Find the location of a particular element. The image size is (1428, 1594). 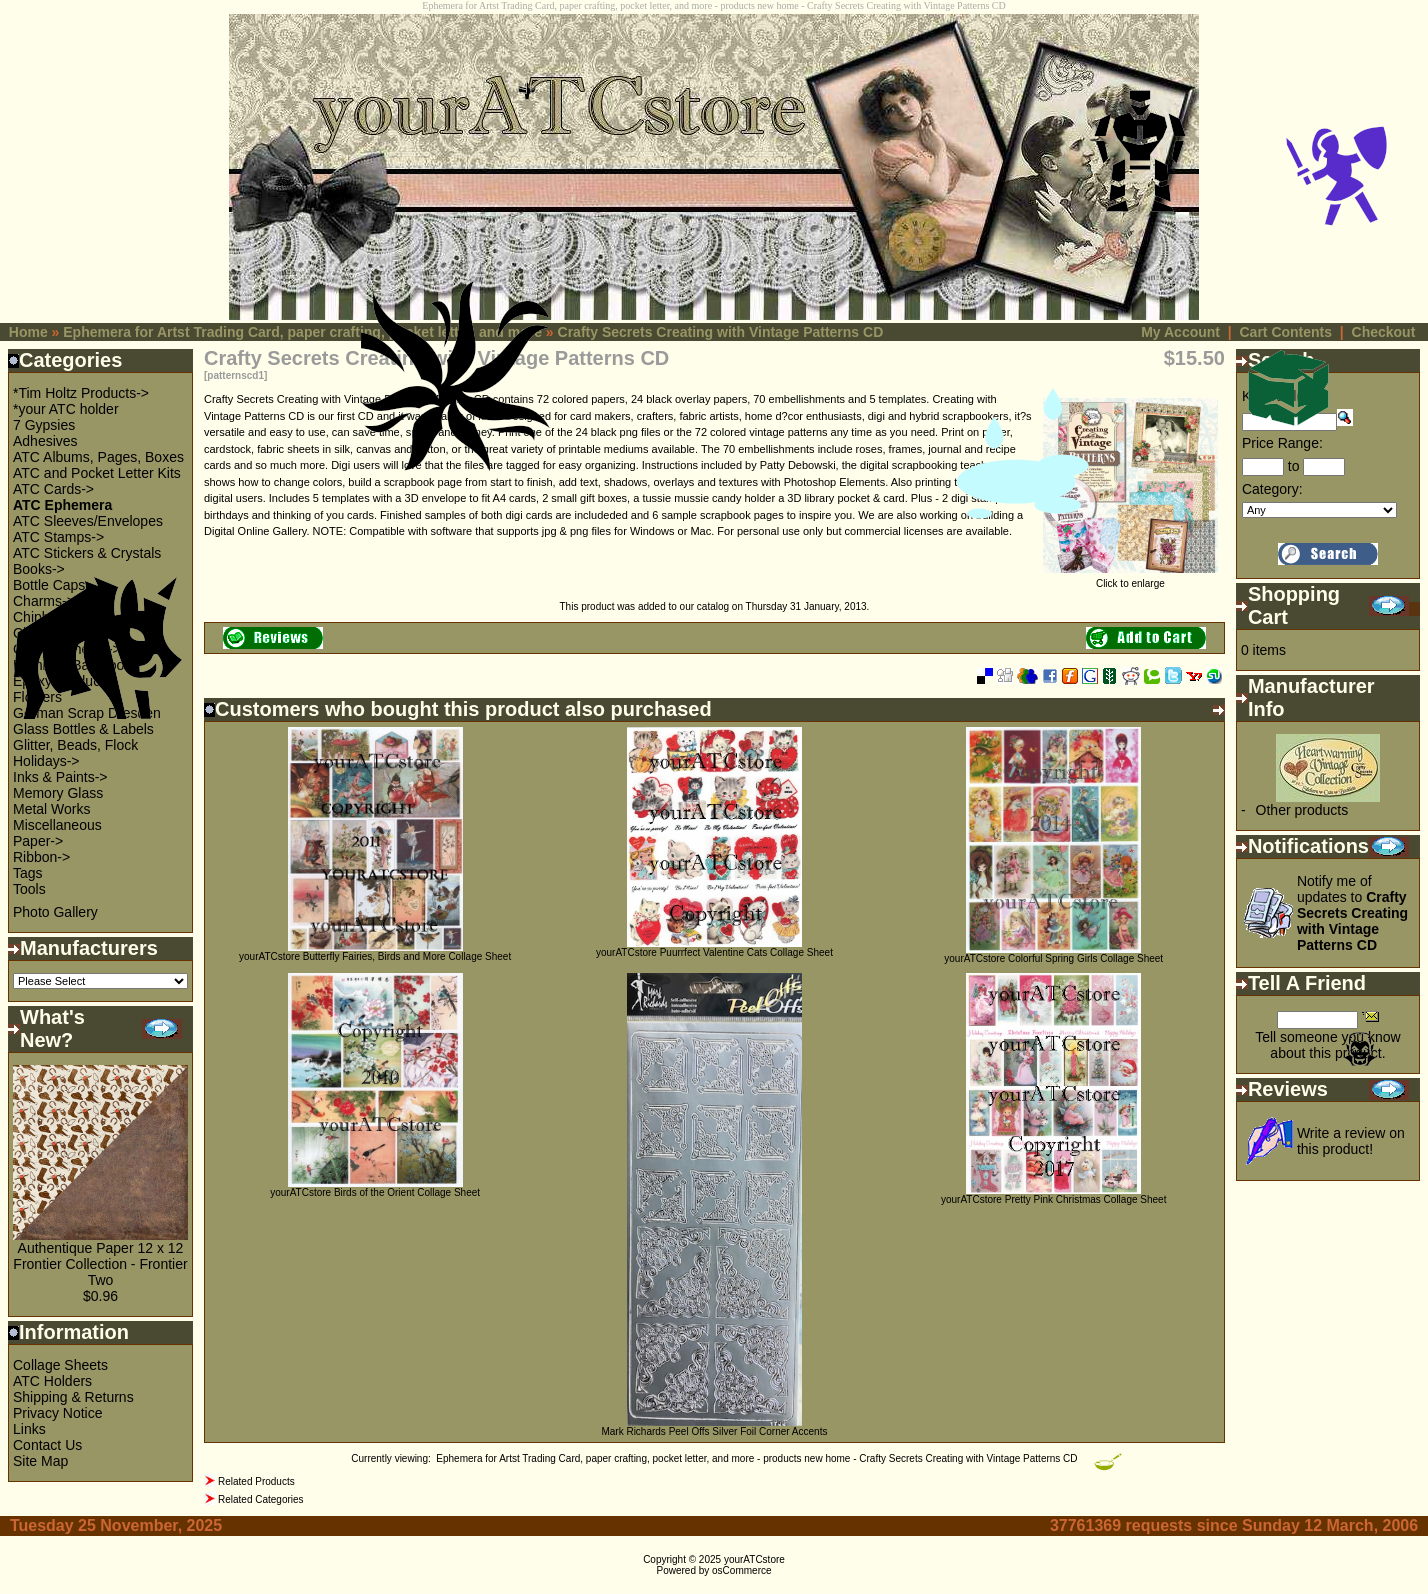

select boar character or unit in game is located at coordinates (98, 645).